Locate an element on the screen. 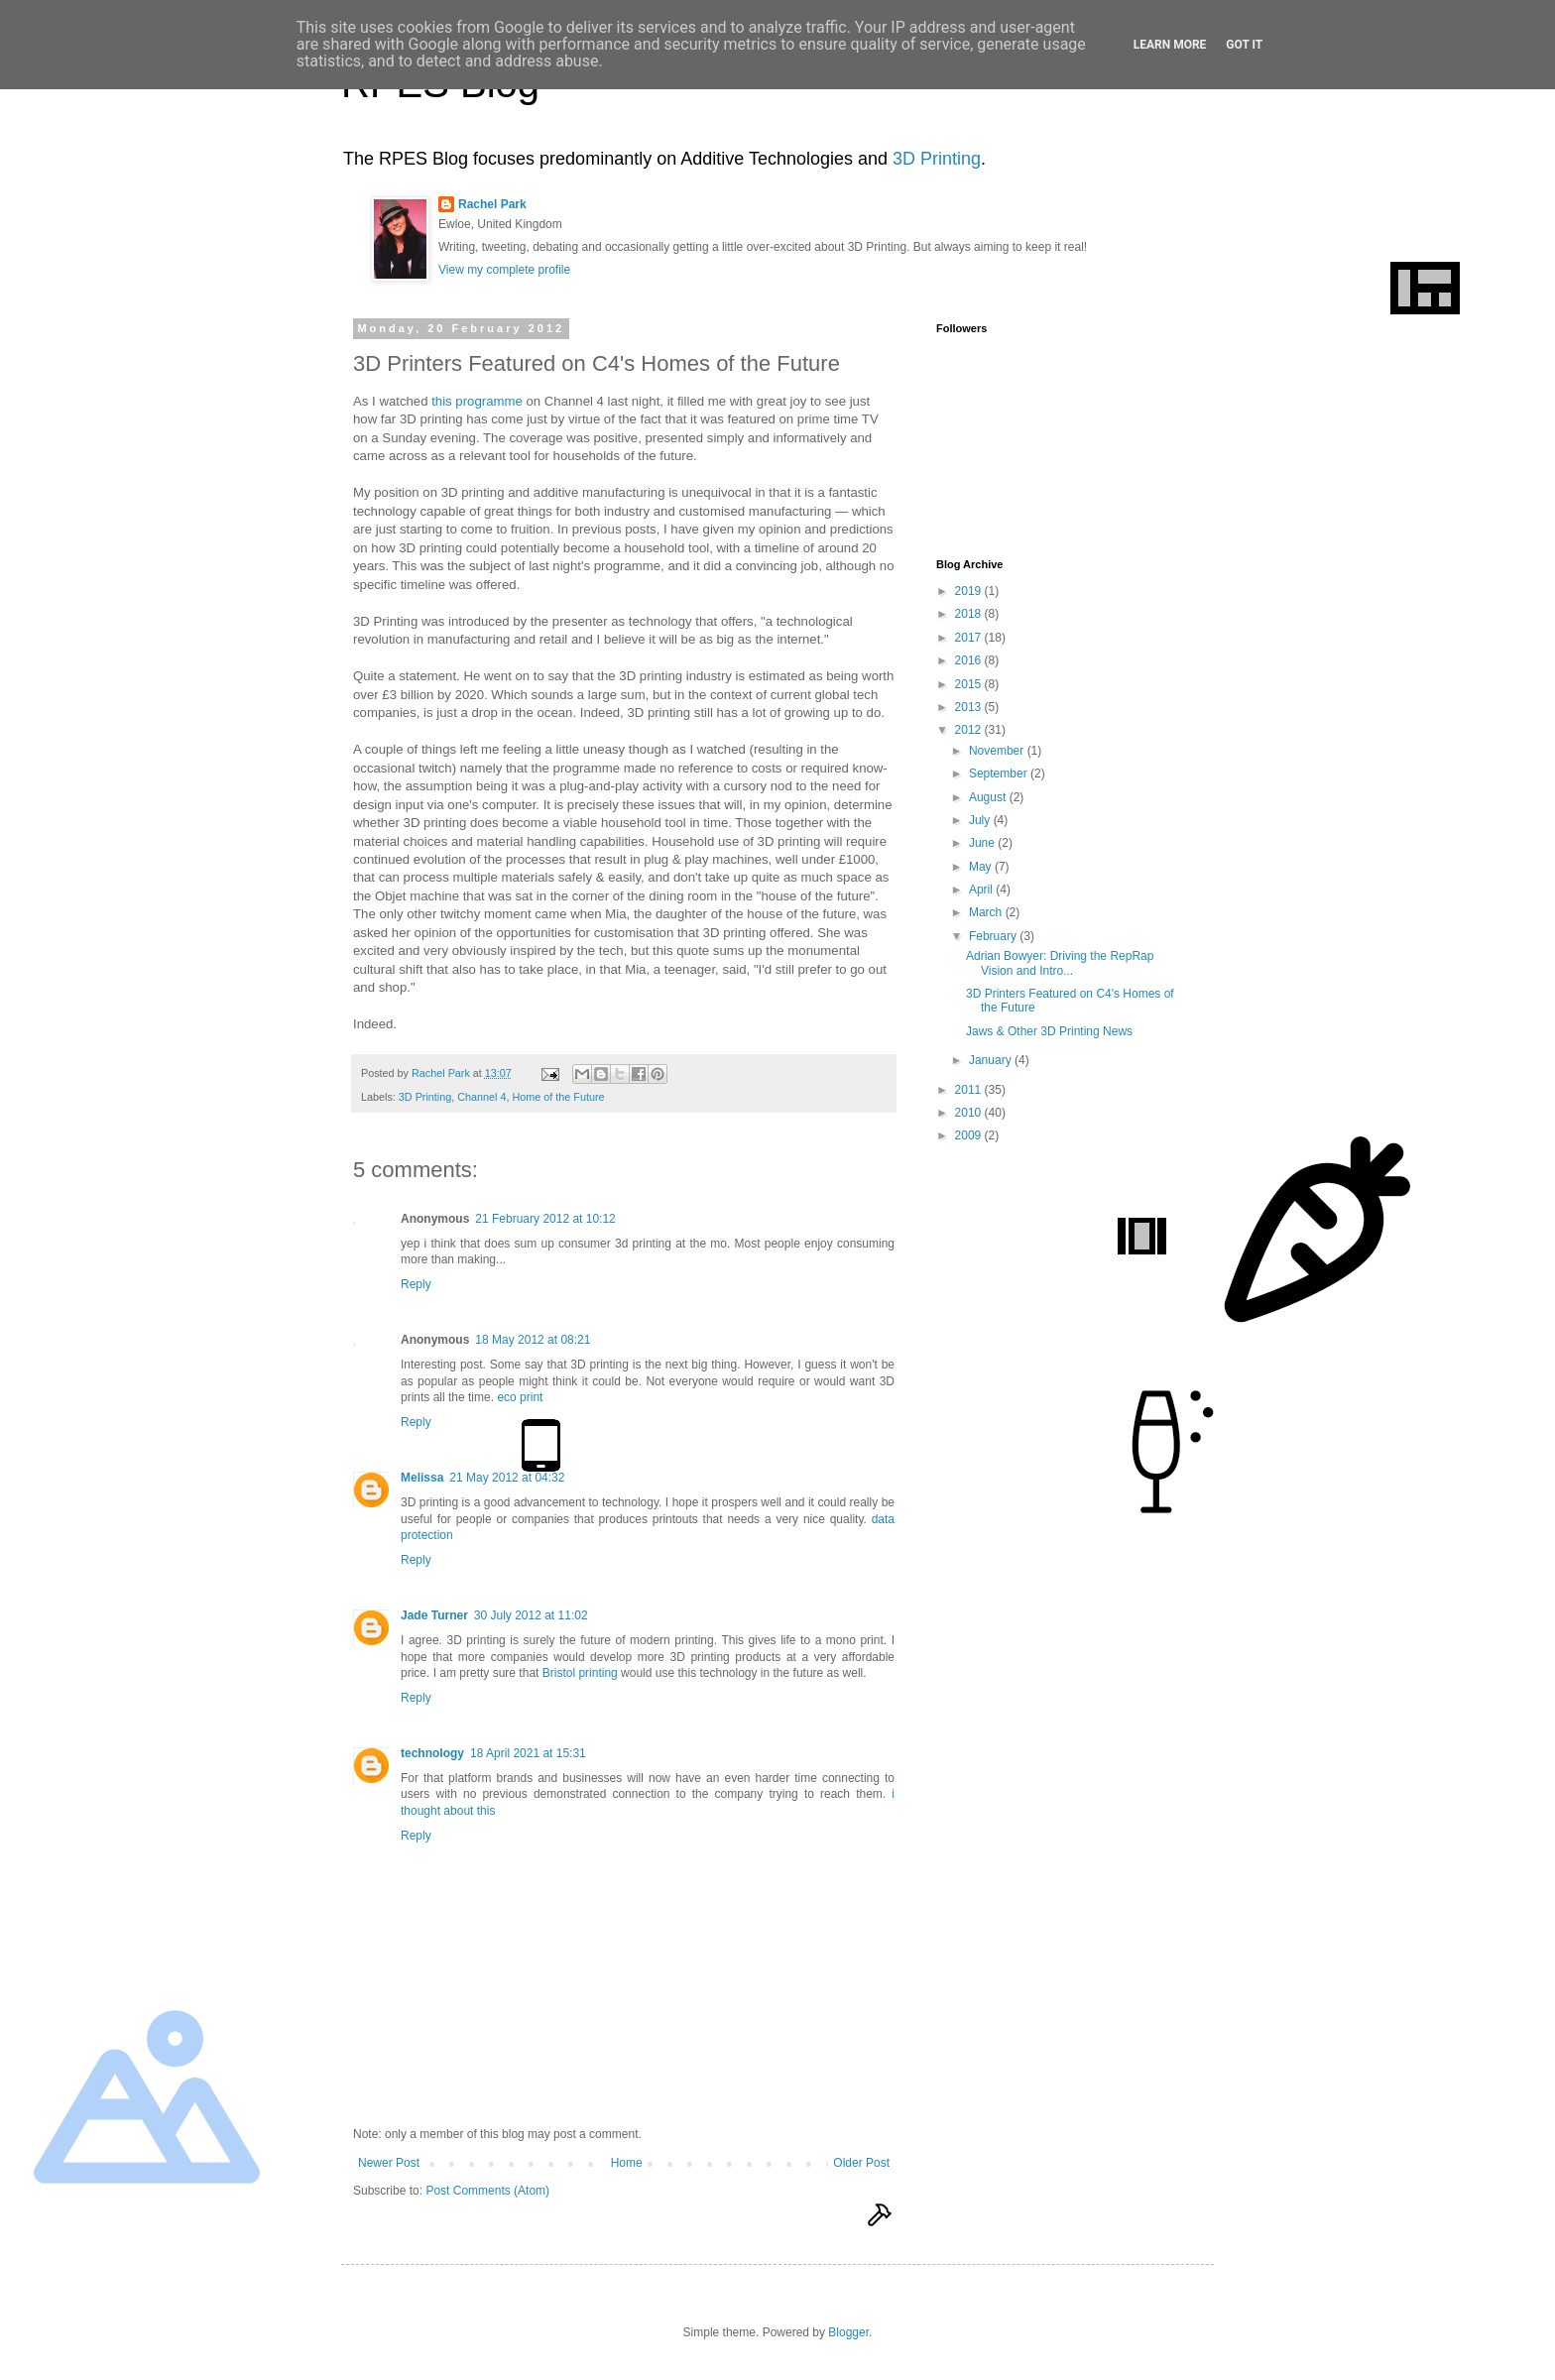  switch to quilt or mosaic view layout is located at coordinates (1422, 290).